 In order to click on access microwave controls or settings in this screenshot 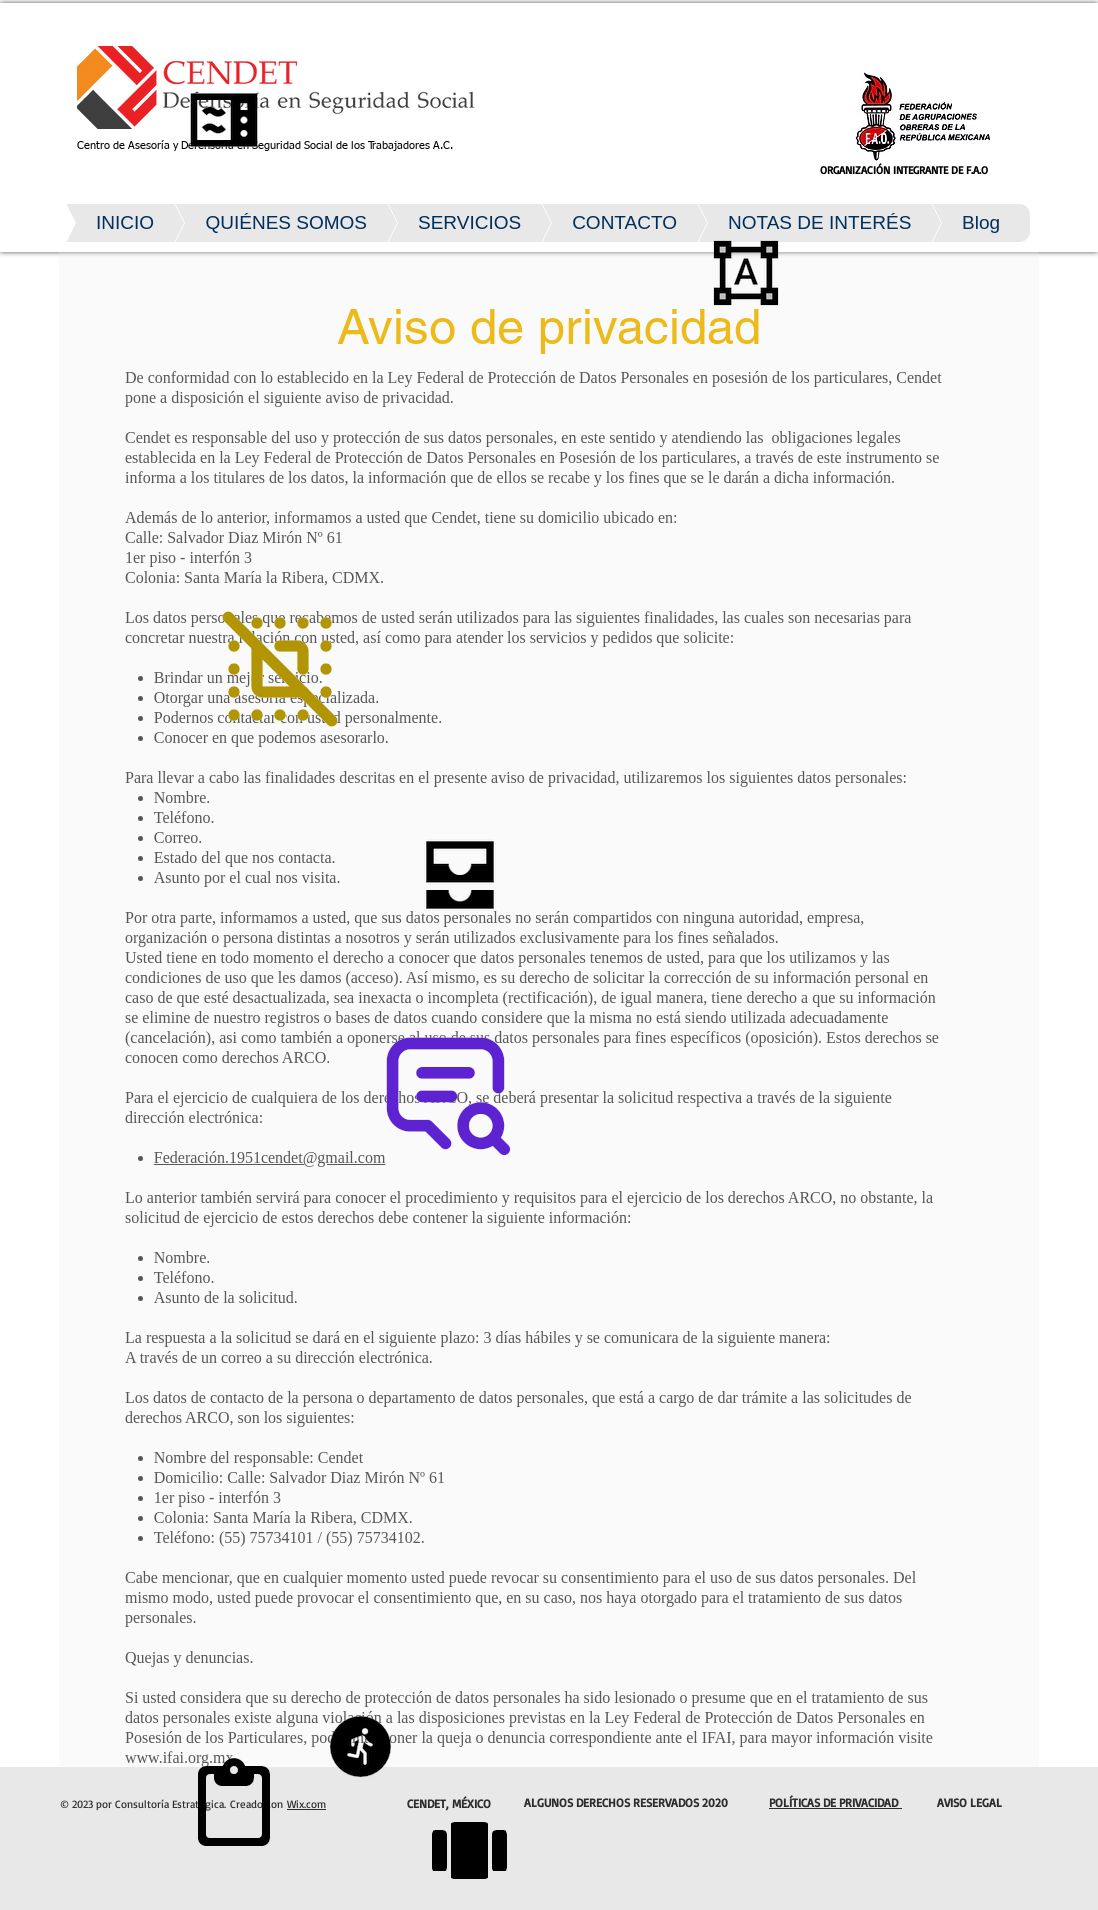, I will do `click(224, 120)`.